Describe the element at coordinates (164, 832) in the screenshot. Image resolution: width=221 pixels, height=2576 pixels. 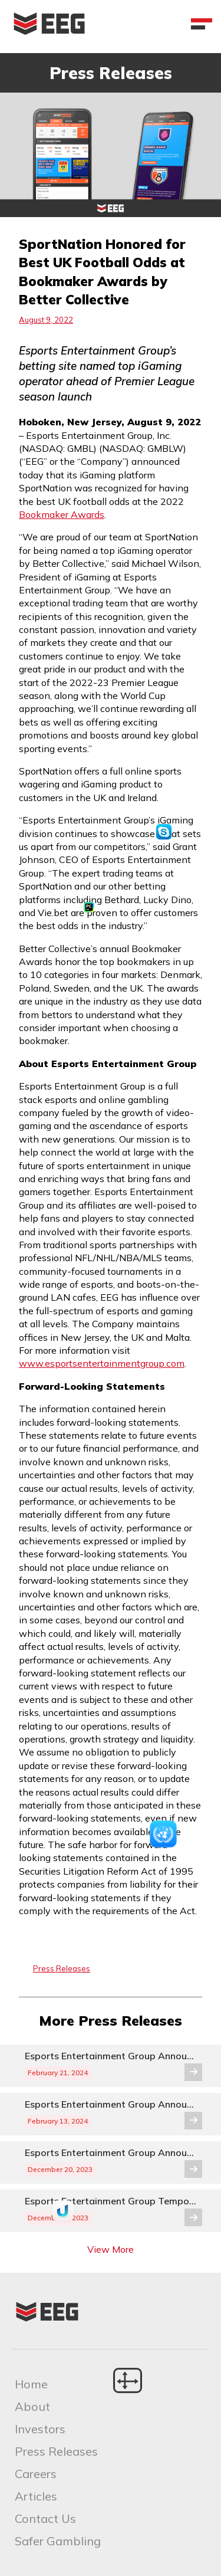
I see `open Skype app` at that location.